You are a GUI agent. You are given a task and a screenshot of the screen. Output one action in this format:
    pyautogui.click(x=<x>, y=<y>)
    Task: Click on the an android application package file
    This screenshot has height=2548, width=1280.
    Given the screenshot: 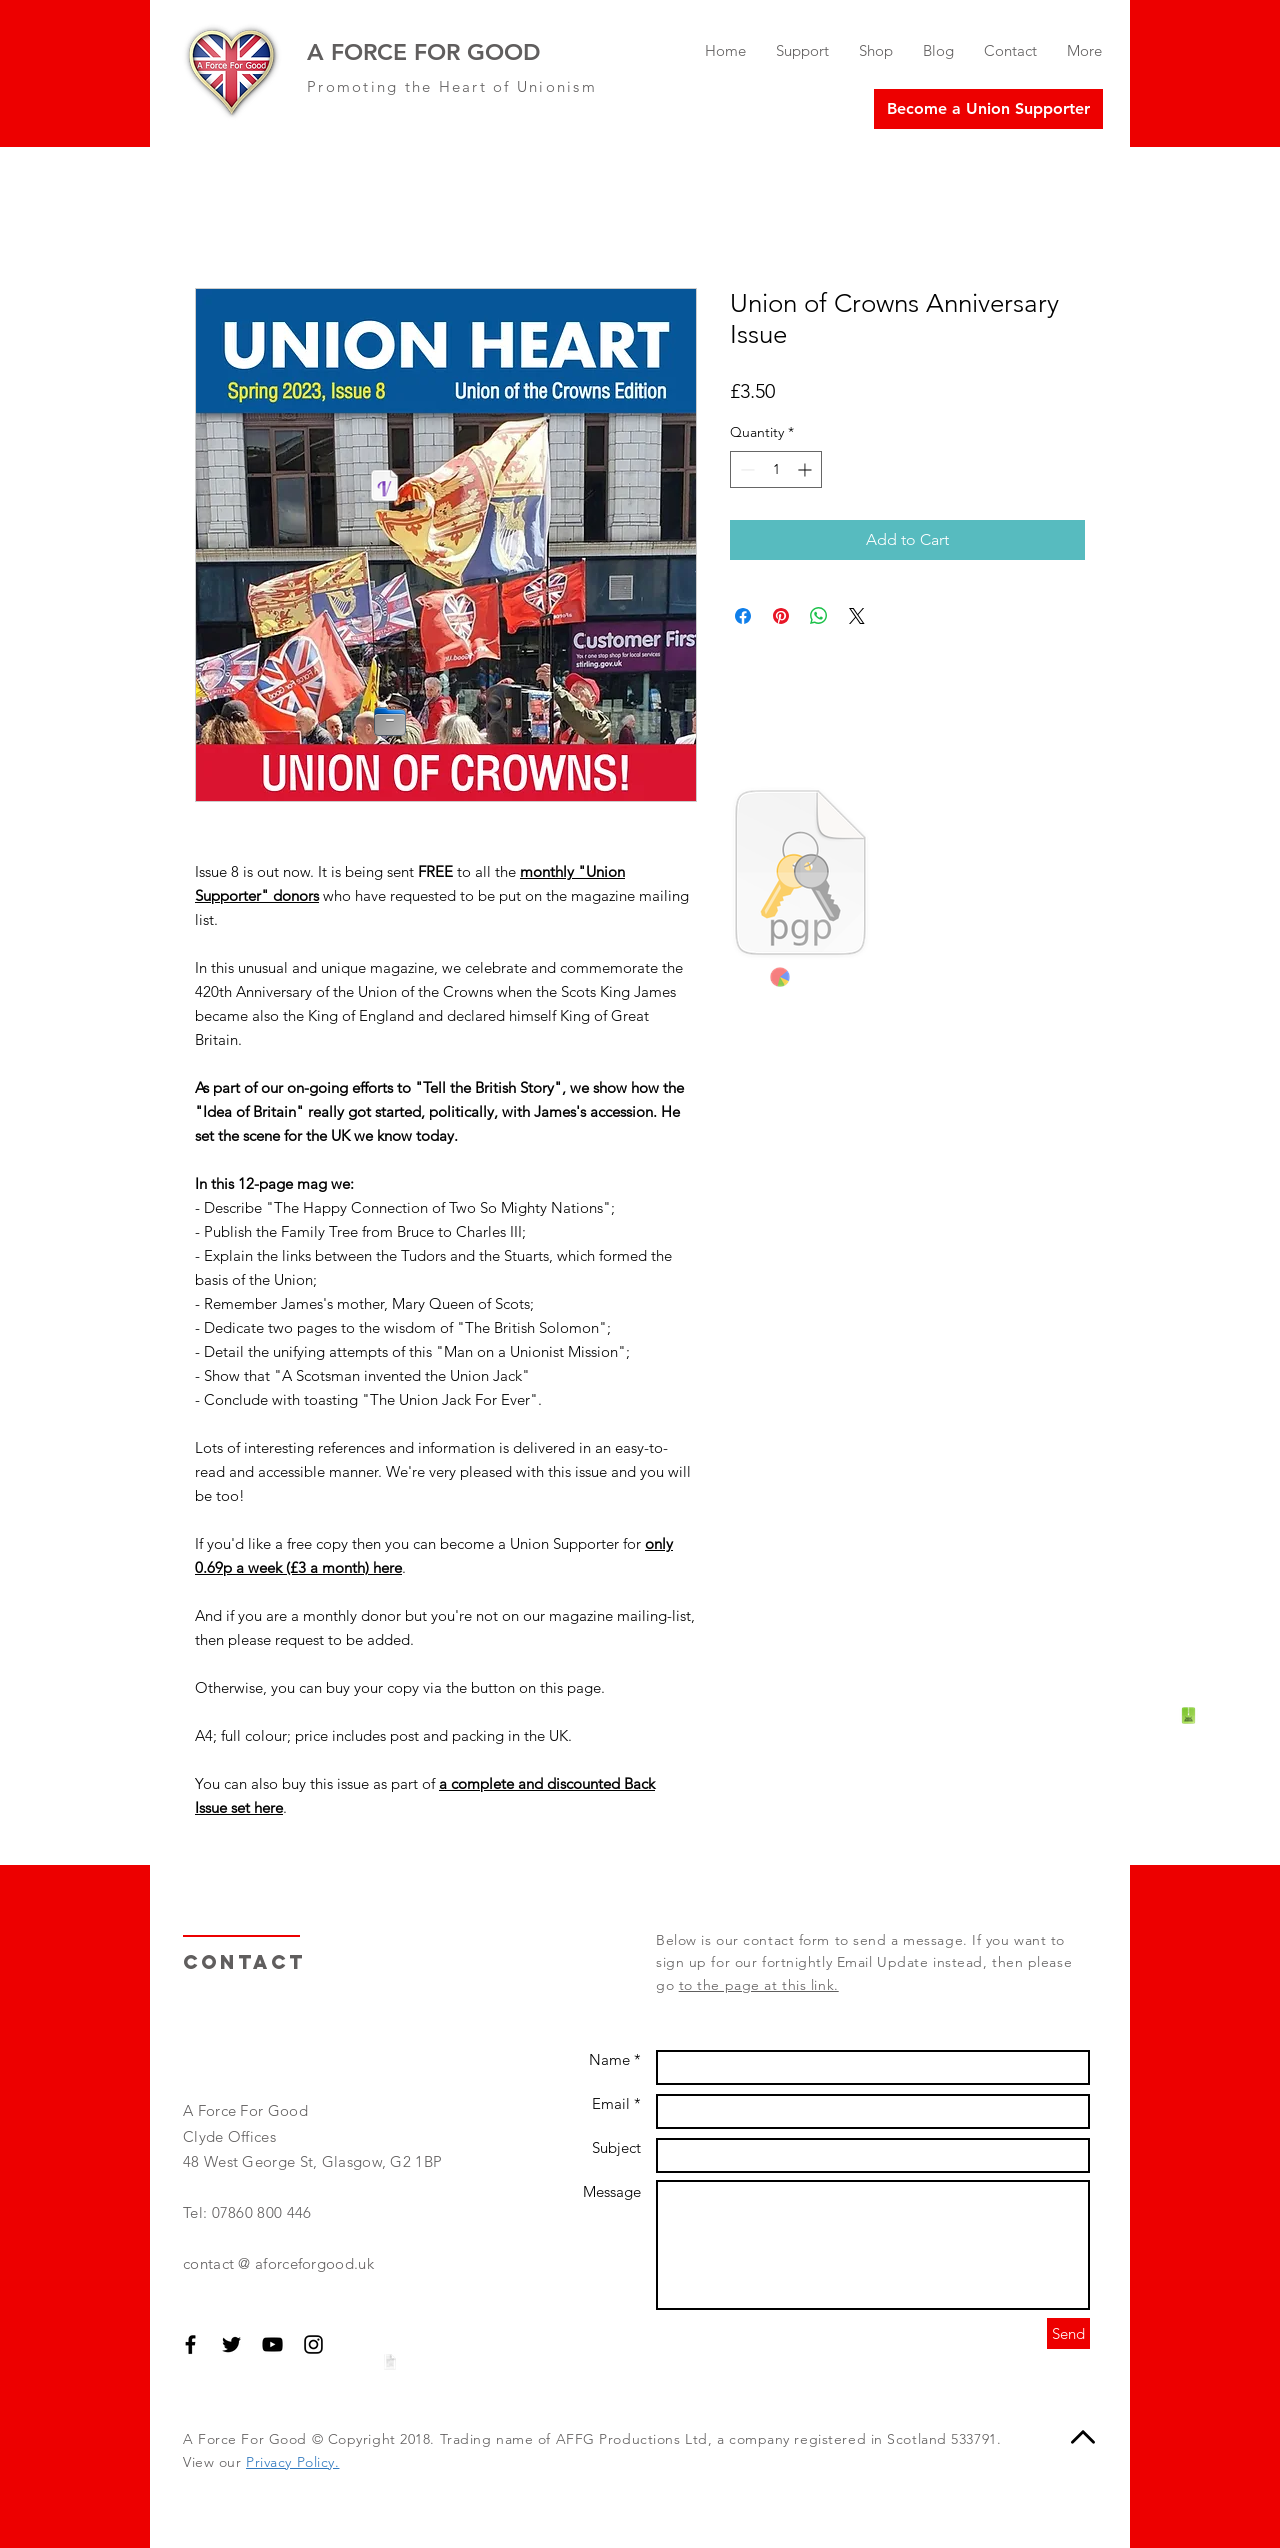 What is the action you would take?
    pyautogui.click(x=1188, y=1715)
    